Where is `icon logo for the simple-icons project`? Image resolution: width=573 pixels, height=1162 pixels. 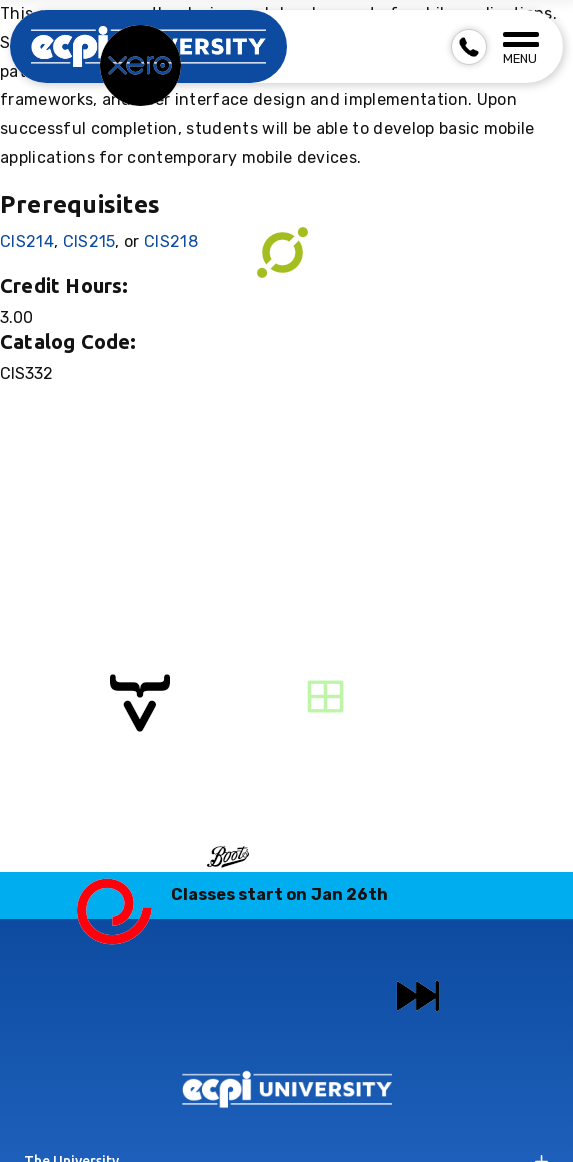 icon logo for the simple-icons project is located at coordinates (282, 252).